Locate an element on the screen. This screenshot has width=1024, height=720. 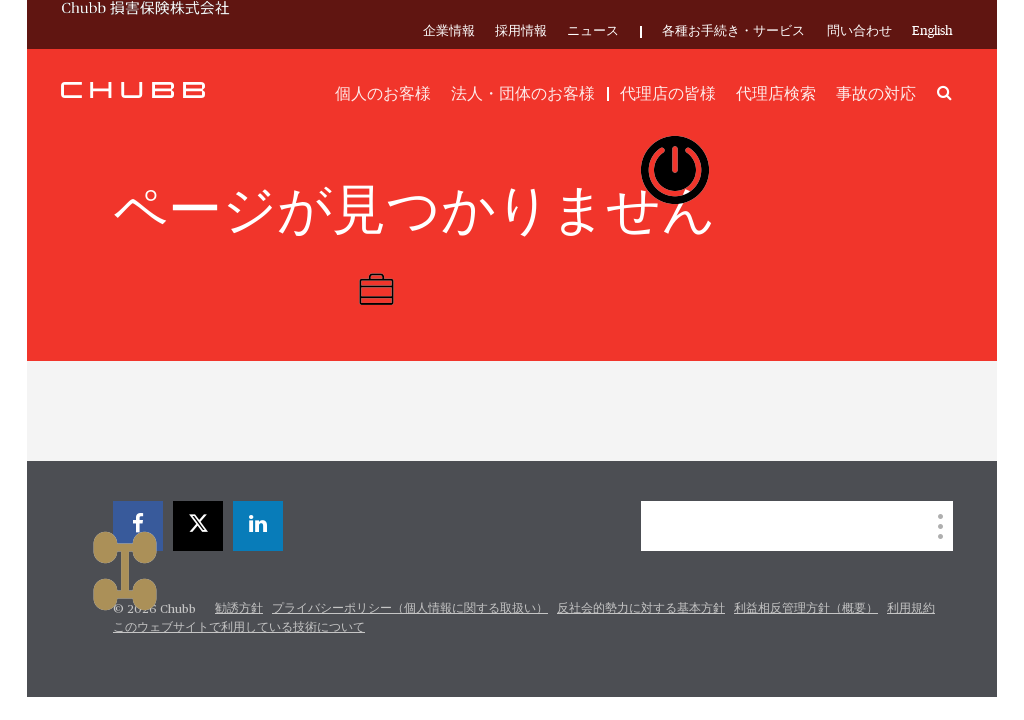
select 4WD or all-wheel drive mode is located at coordinates (125, 571).